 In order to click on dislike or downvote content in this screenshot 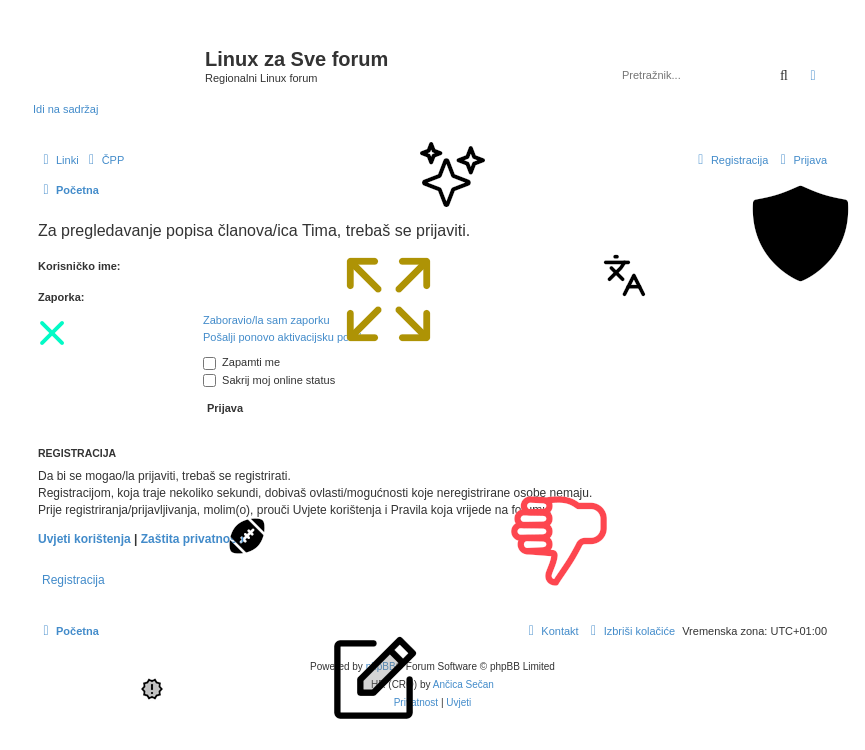, I will do `click(559, 541)`.